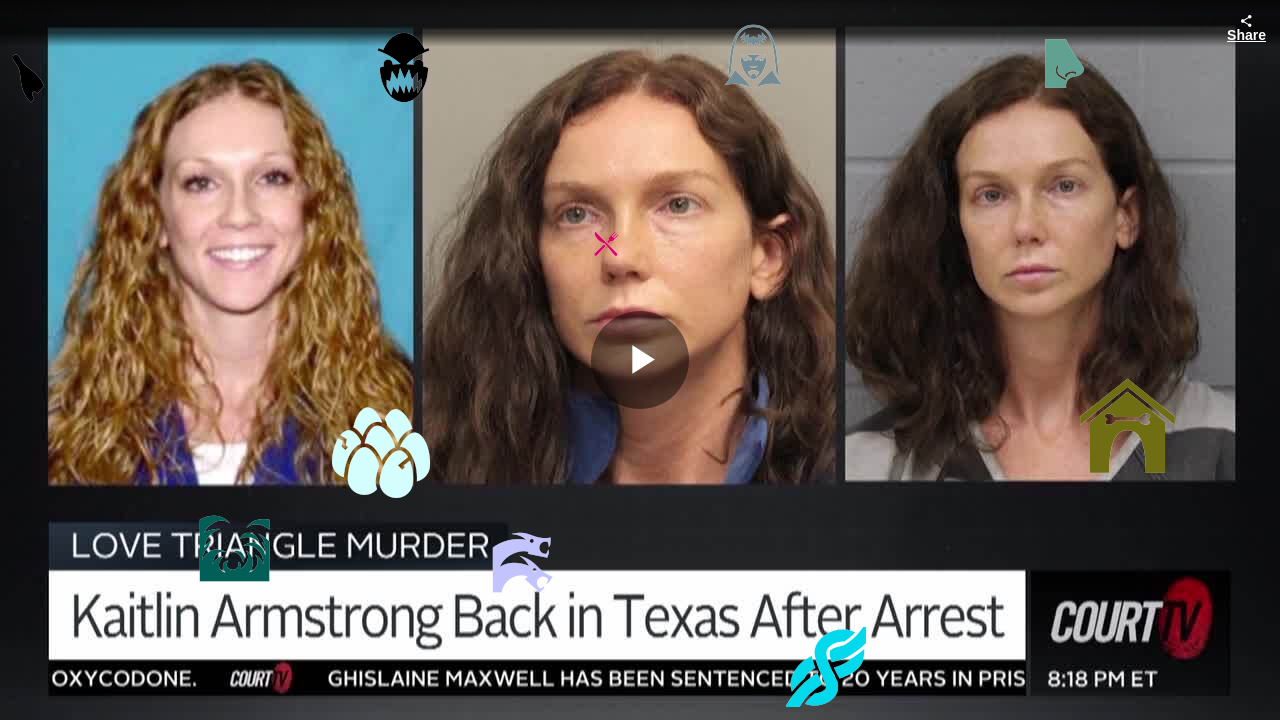  Describe the element at coordinates (381, 453) in the screenshot. I see `indicates a nest or breeding area in gameplay` at that location.